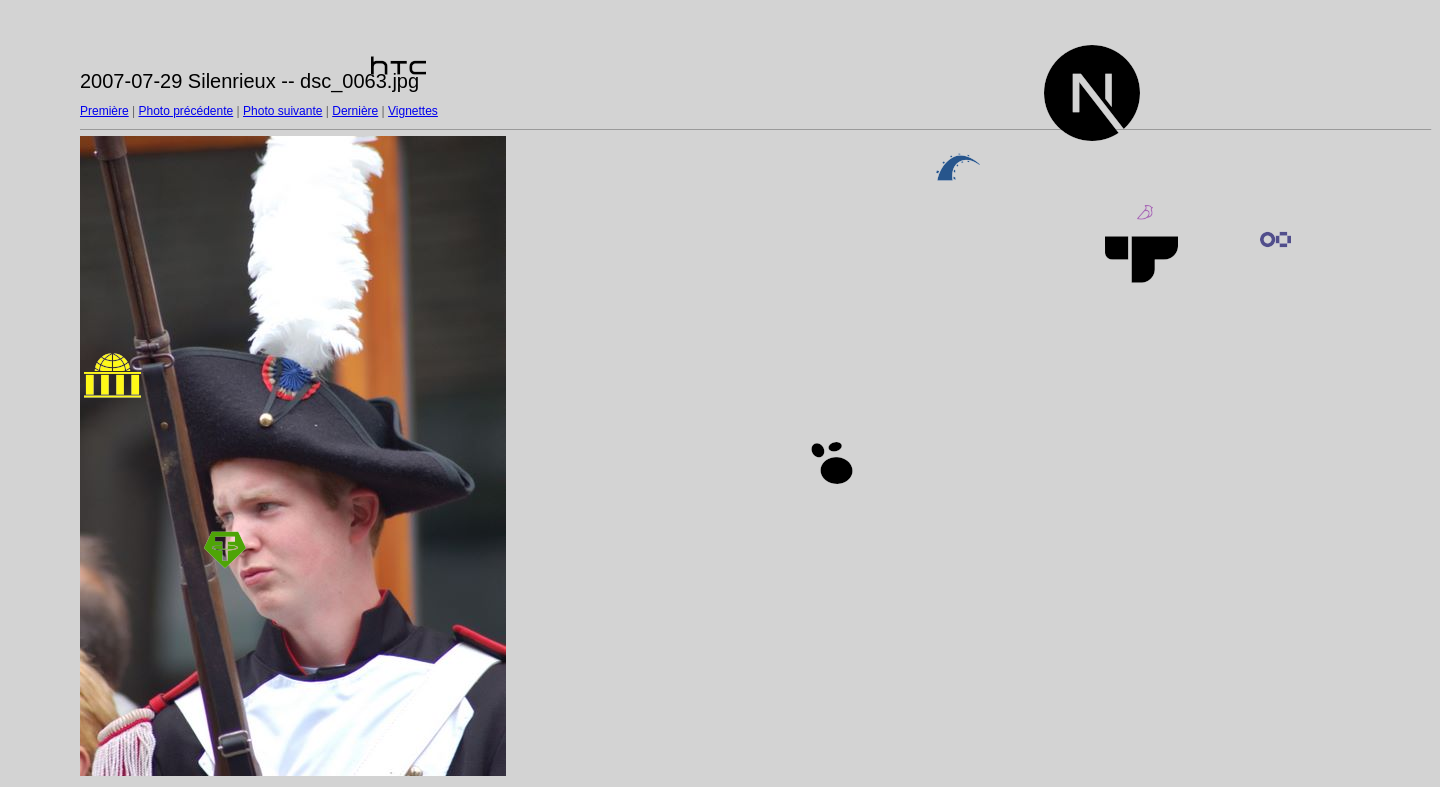 The width and height of the screenshot is (1440, 787). Describe the element at coordinates (1145, 212) in the screenshot. I see `open yuque documentation platform` at that location.